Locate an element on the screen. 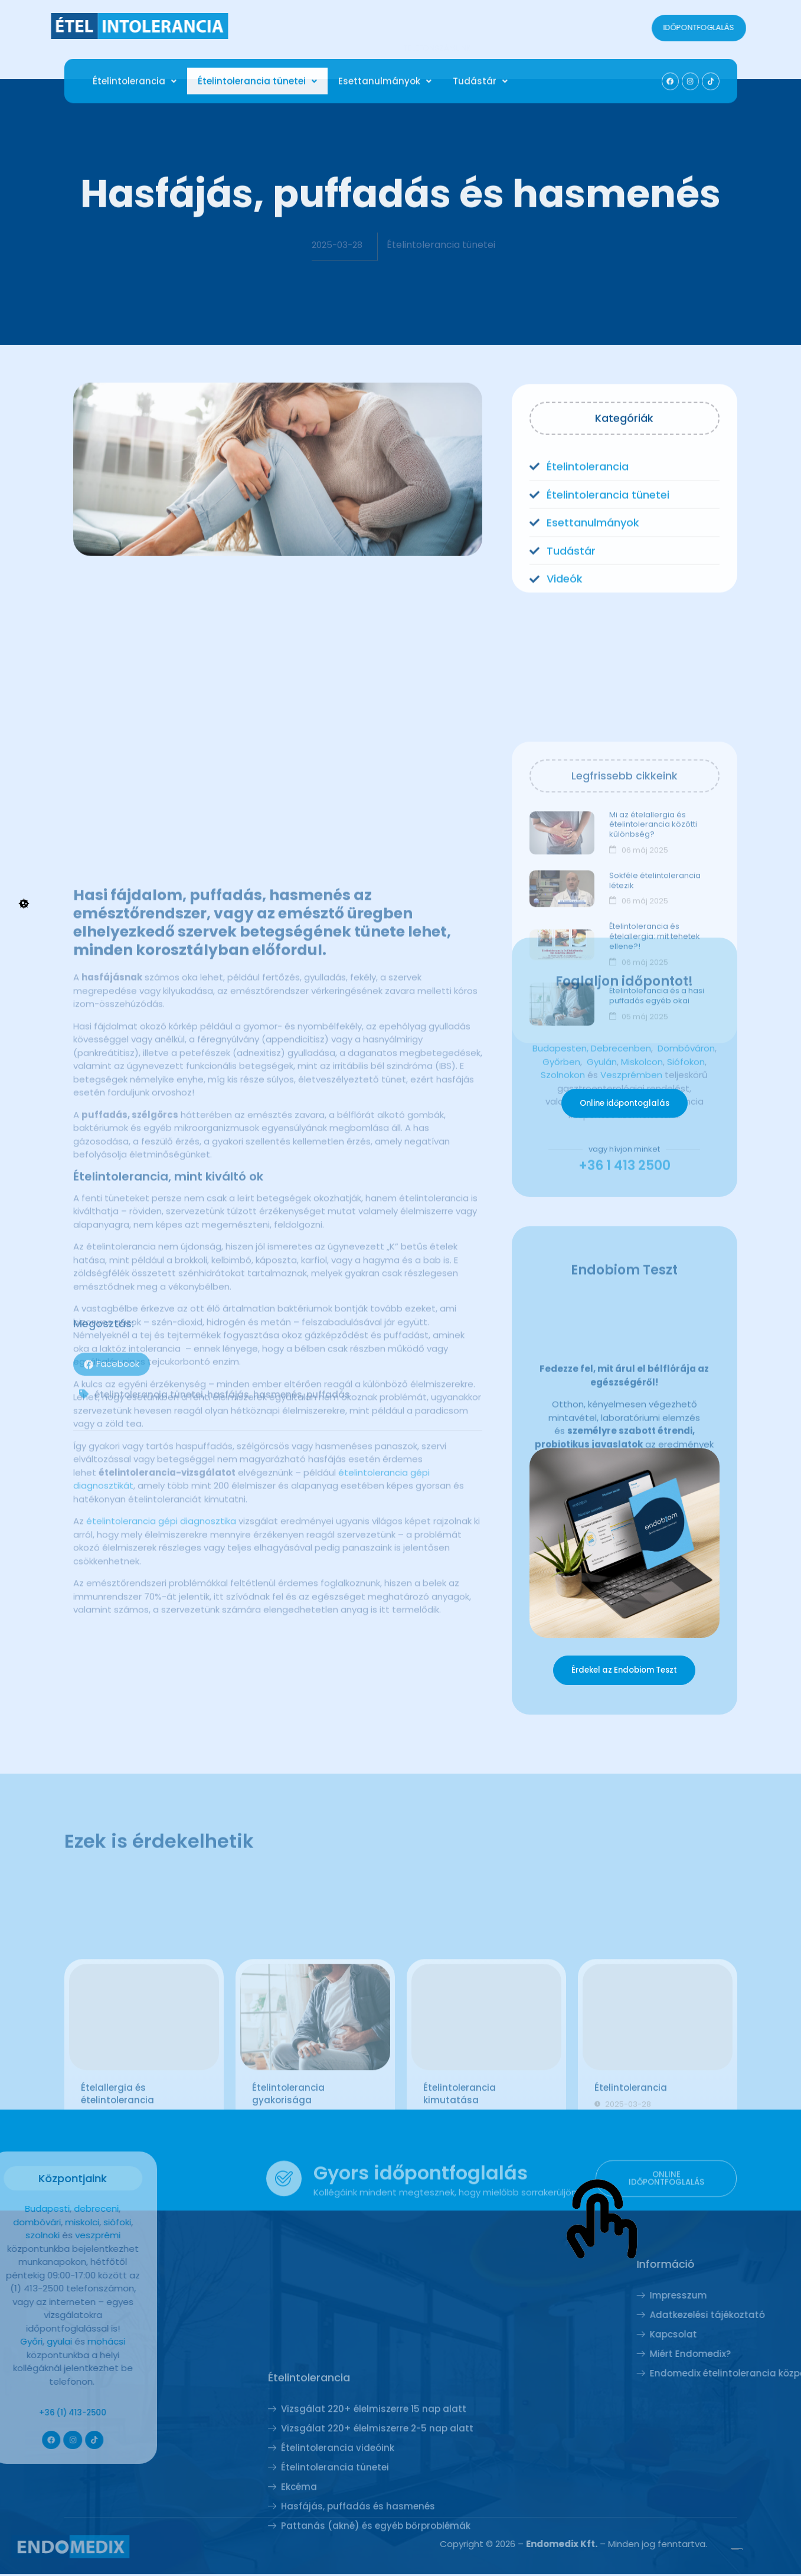 The height and width of the screenshot is (2576, 801). tap to interact with this element is located at coordinates (601, 2220).